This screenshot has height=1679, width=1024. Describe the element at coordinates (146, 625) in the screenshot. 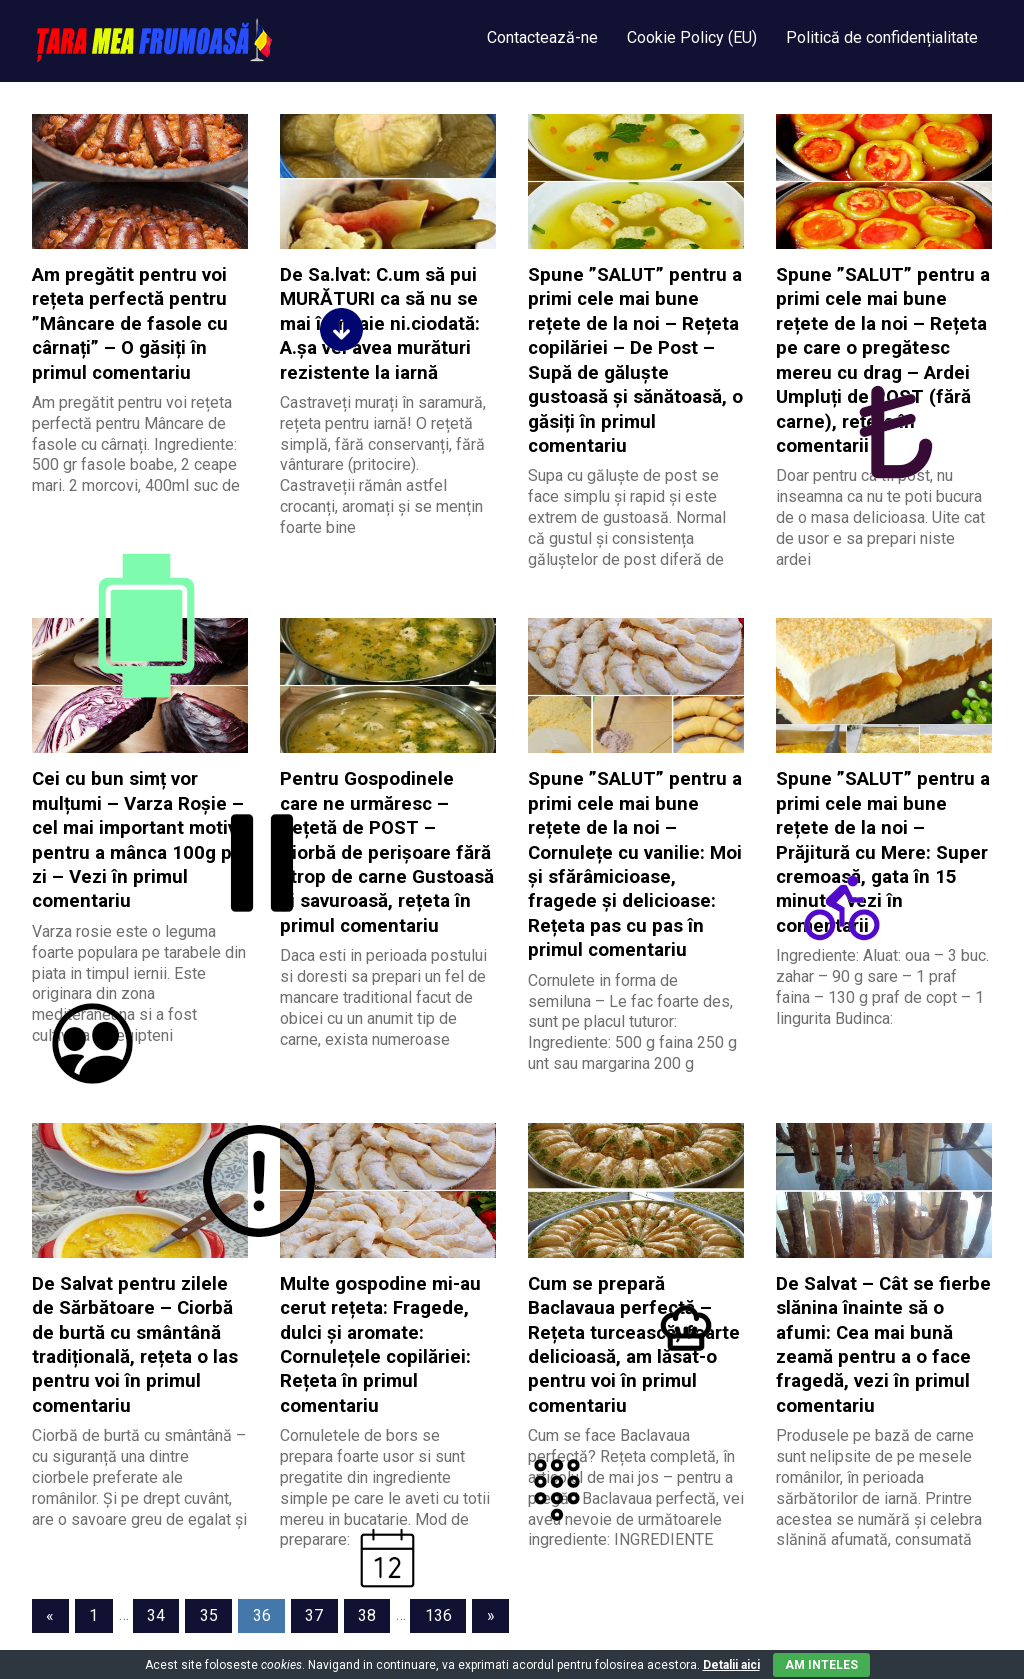

I see `access smartwatch settings or companion app` at that location.